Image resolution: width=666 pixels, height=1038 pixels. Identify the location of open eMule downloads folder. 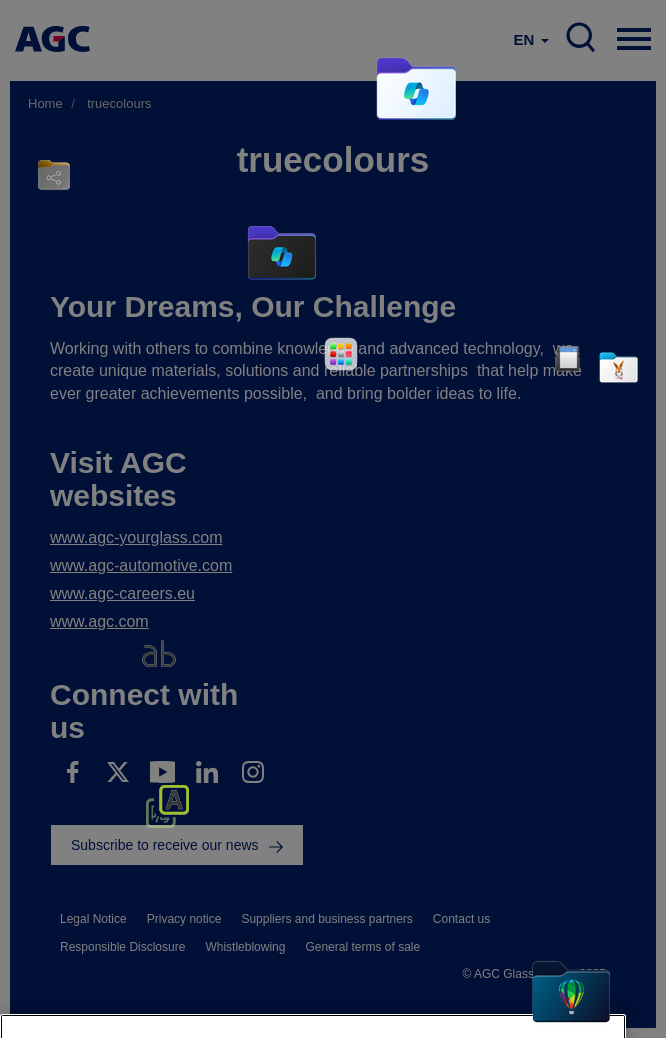
(618, 368).